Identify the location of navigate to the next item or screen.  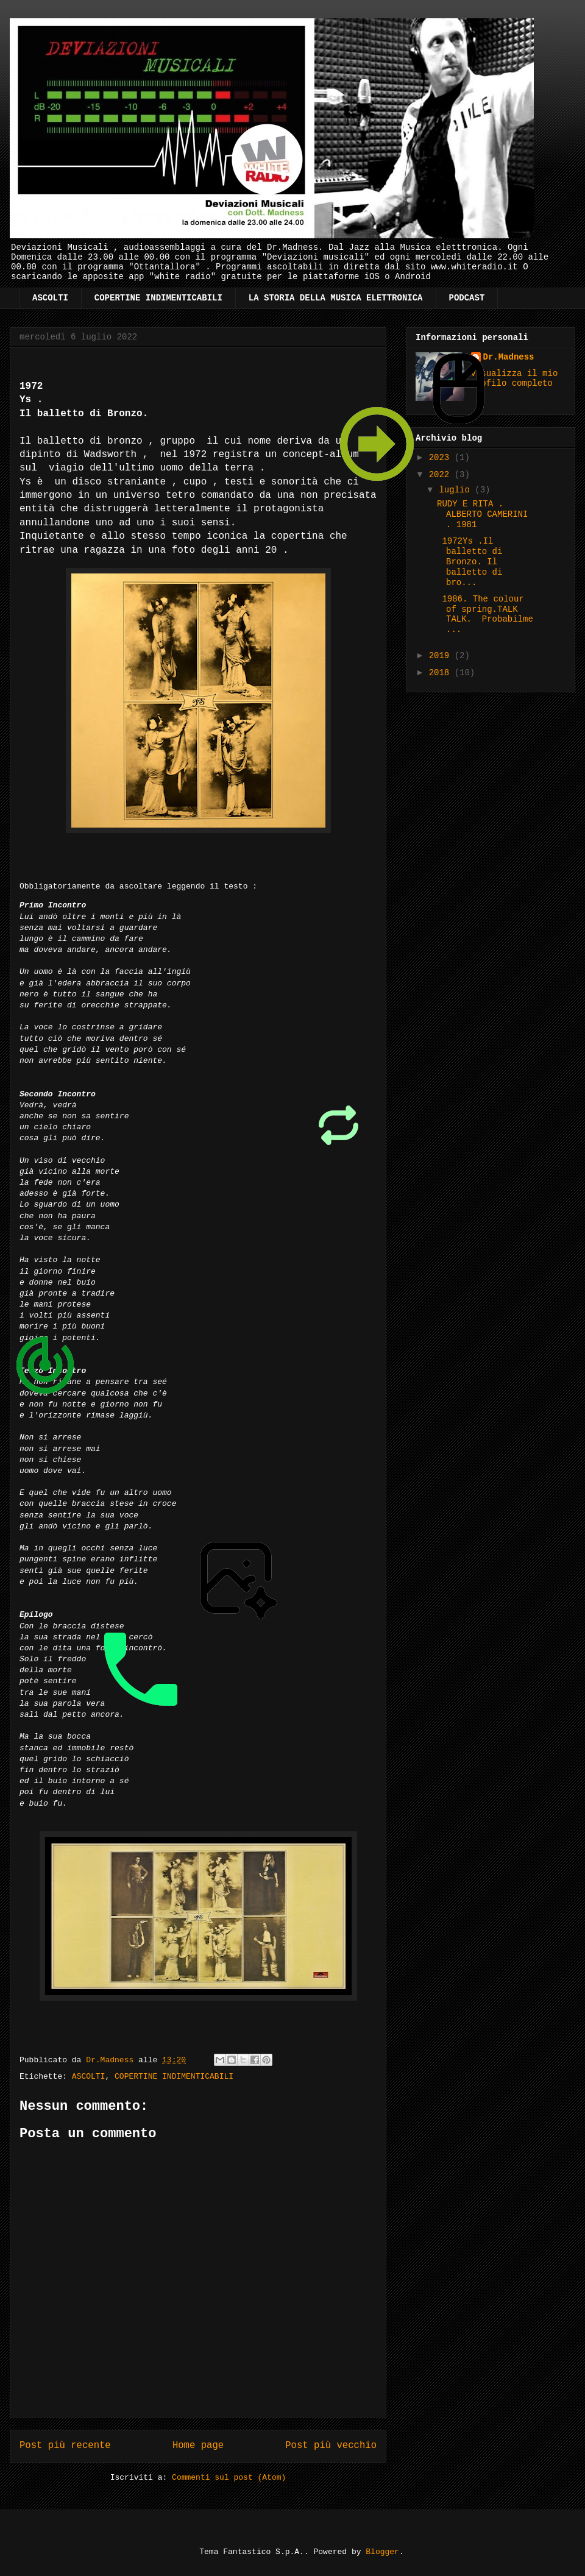
(377, 444).